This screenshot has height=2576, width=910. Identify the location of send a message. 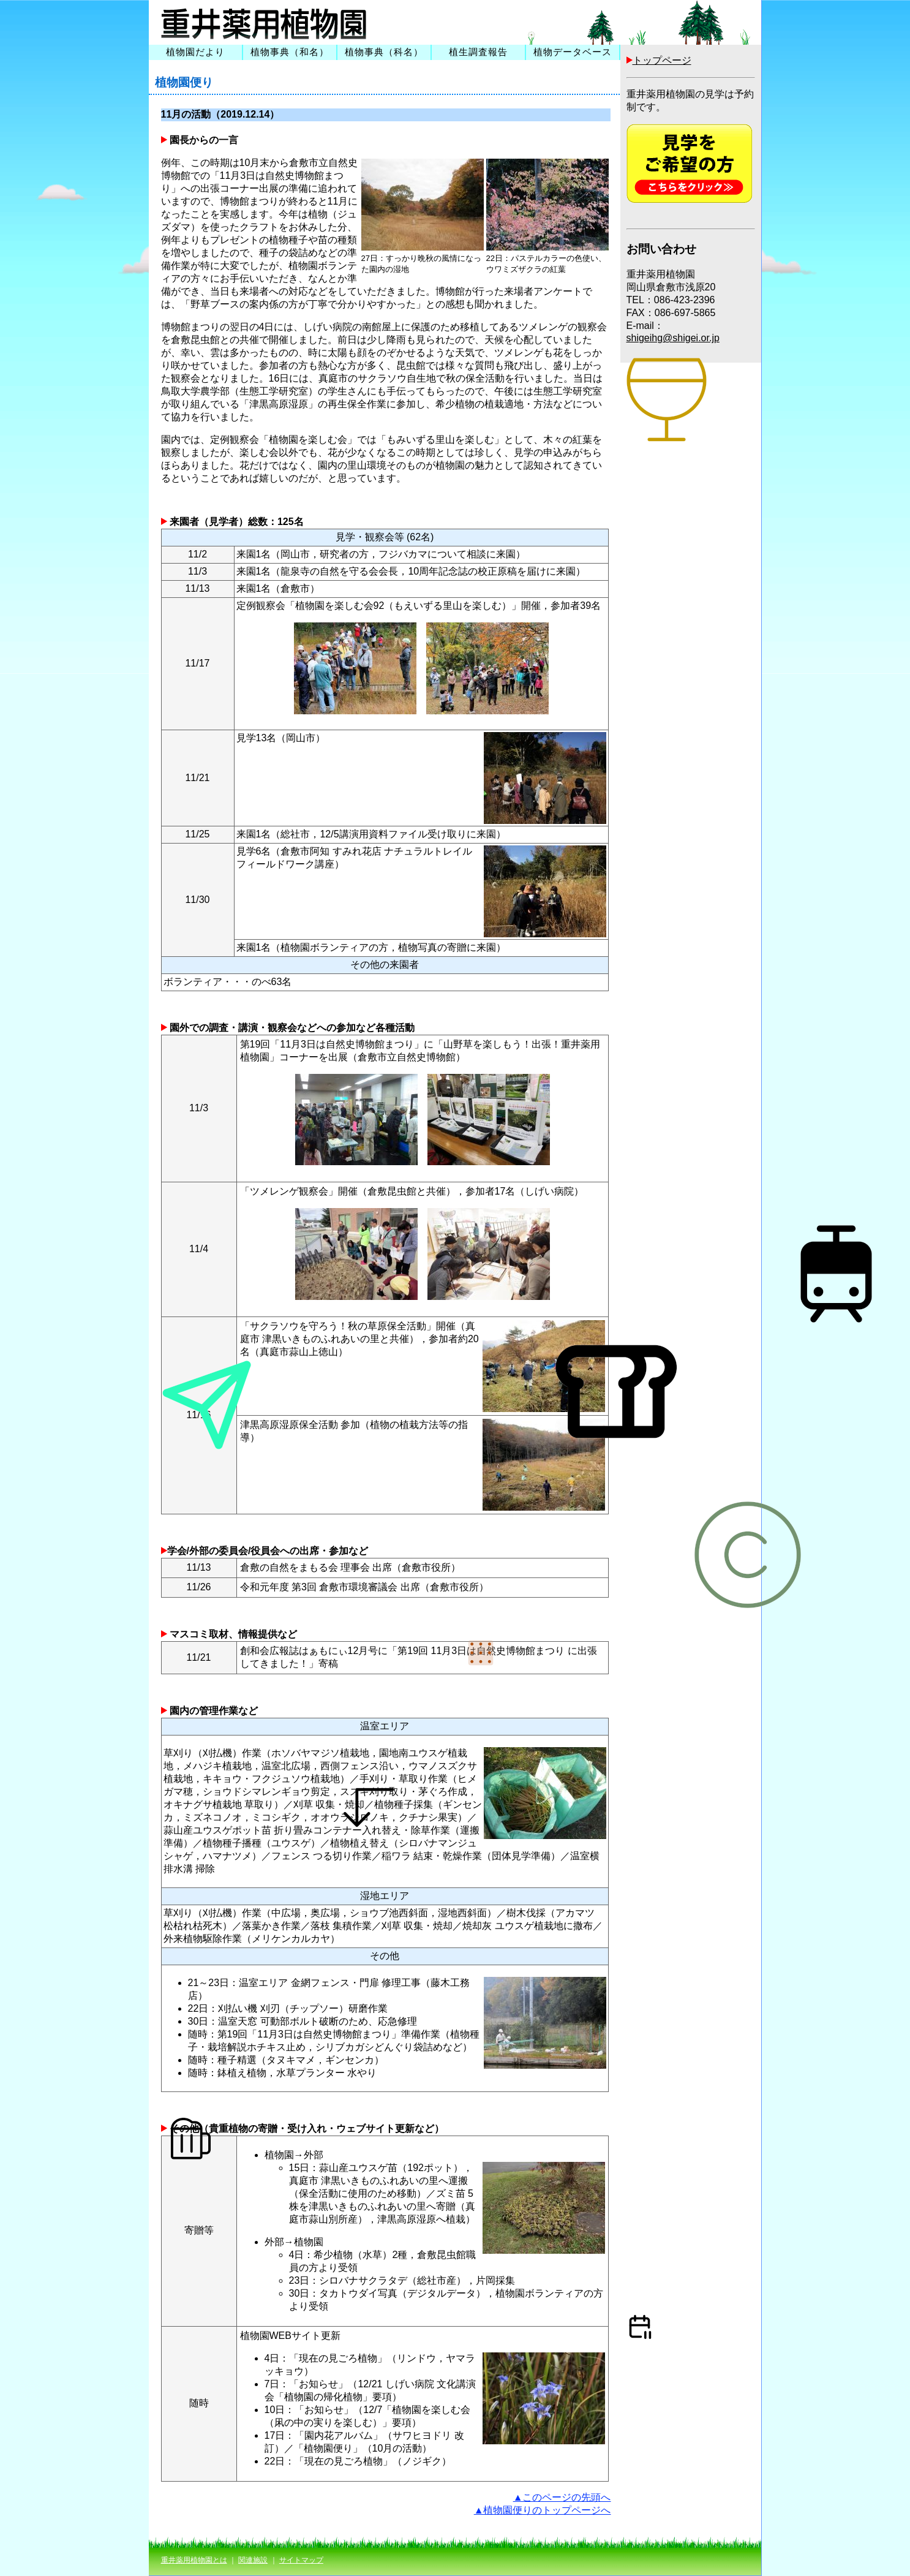
(206, 1405).